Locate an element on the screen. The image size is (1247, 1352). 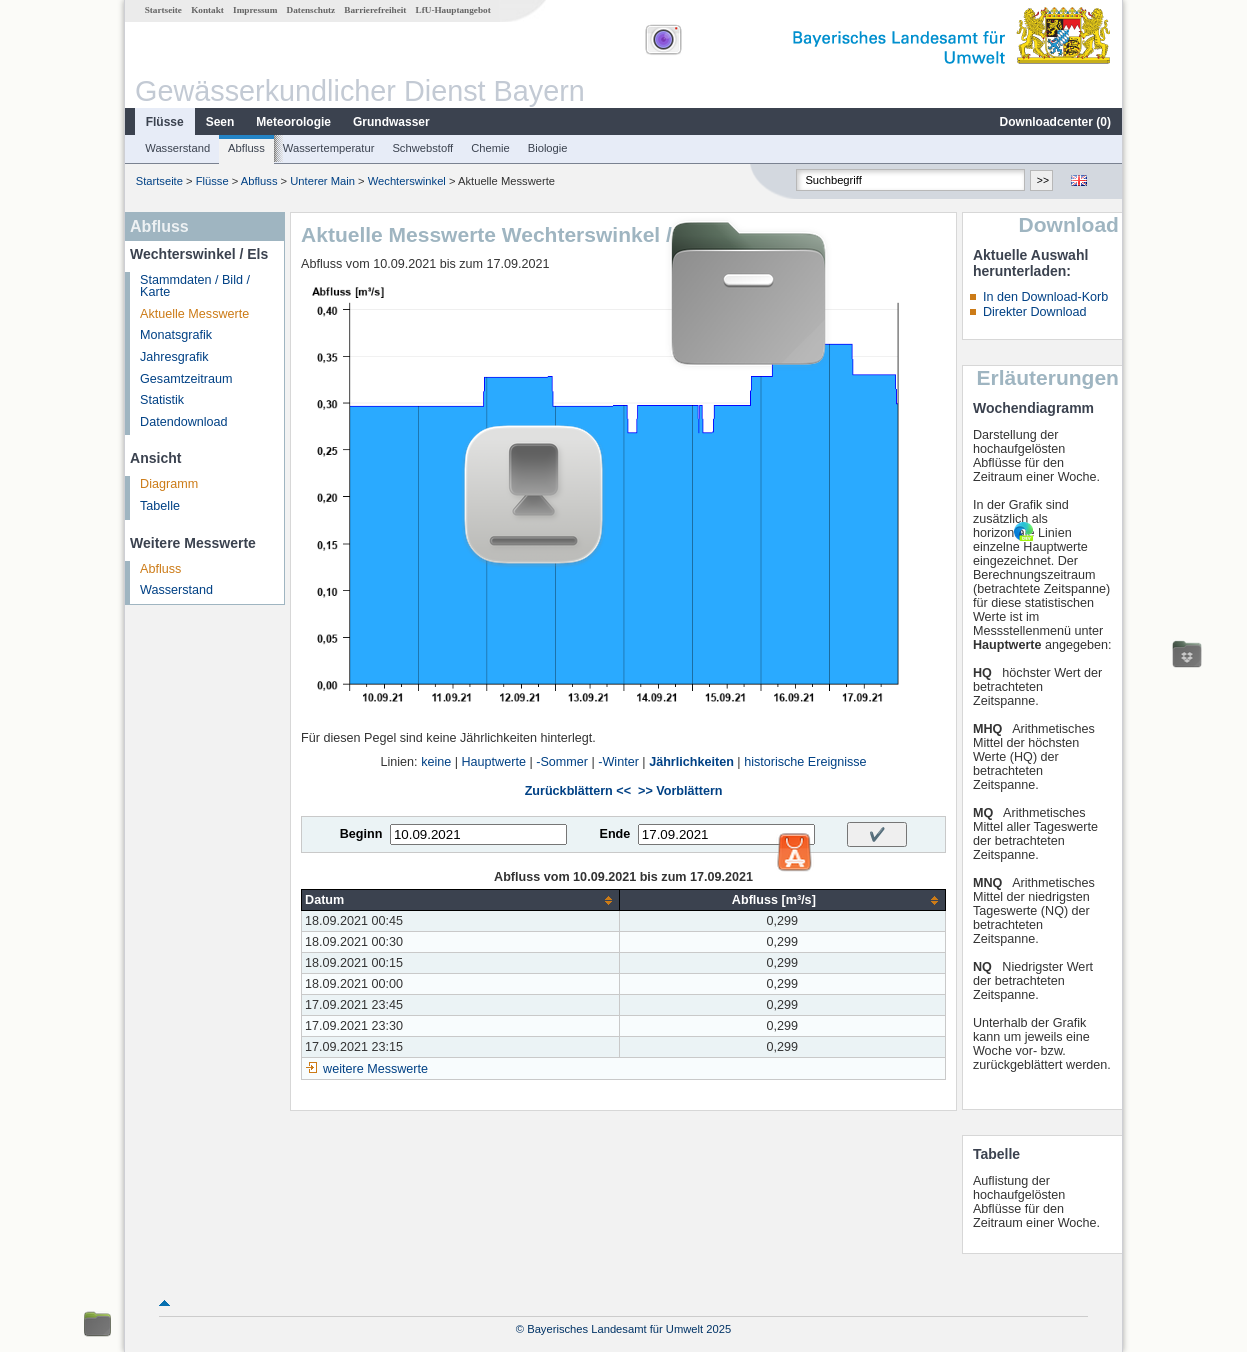
open webcamoid camera application is located at coordinates (663, 39).